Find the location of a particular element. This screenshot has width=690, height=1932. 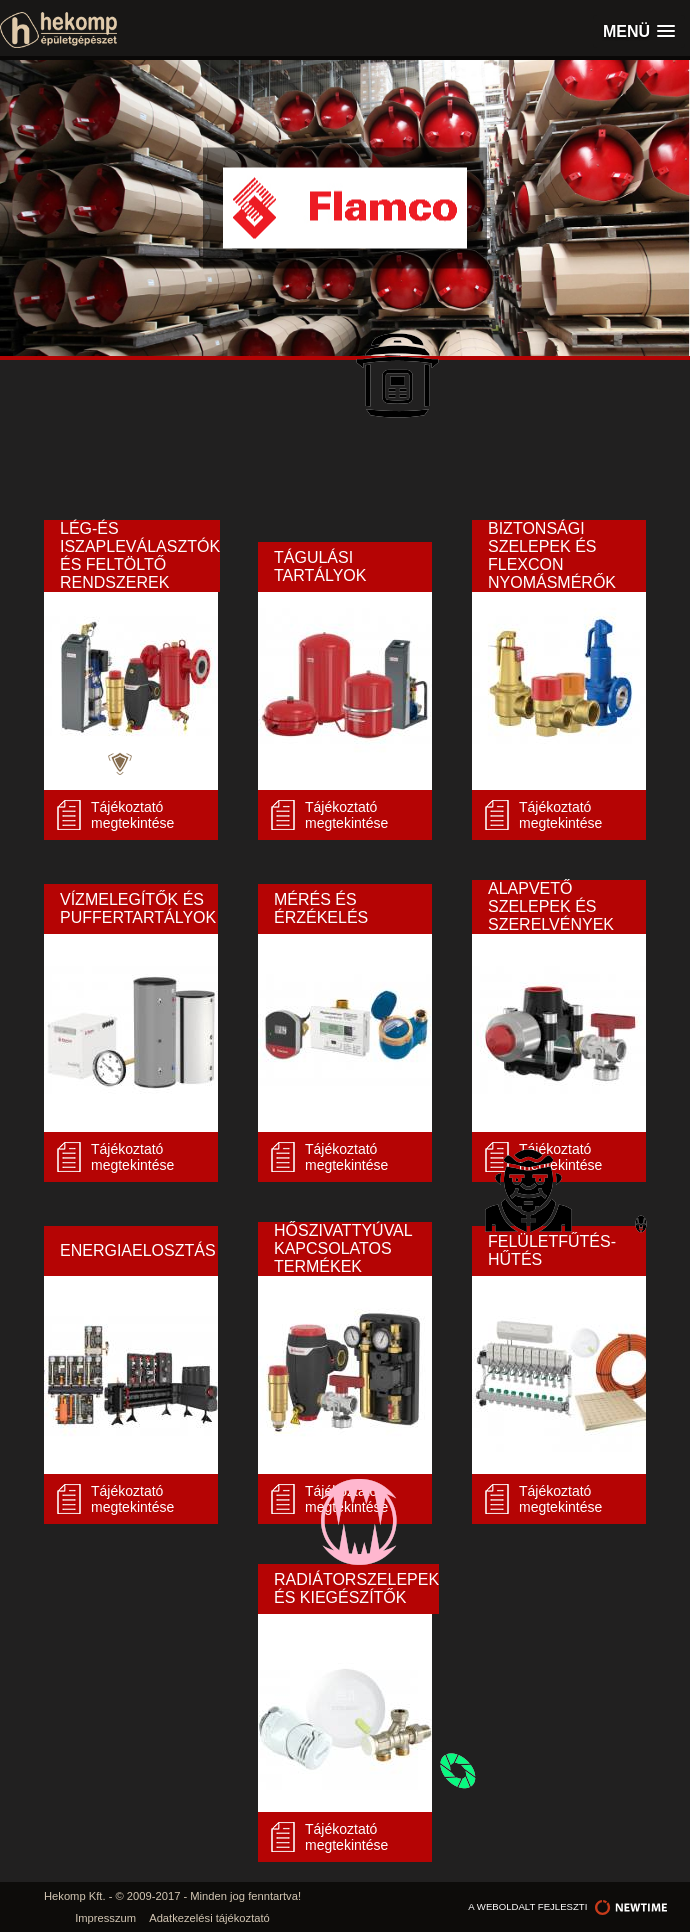

equip armor or mask item is located at coordinates (641, 1224).